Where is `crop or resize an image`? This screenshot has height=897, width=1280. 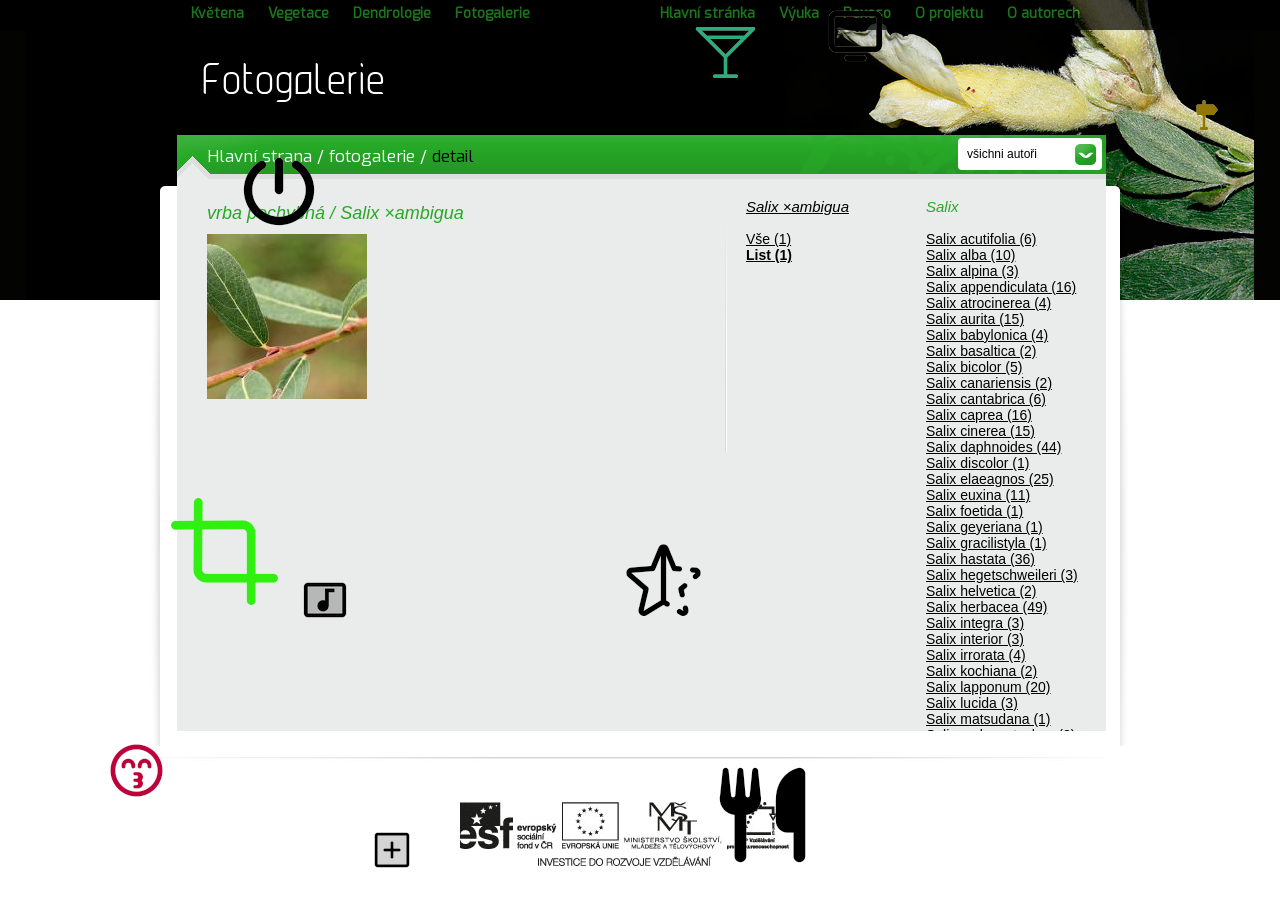 crop or resize an image is located at coordinates (224, 551).